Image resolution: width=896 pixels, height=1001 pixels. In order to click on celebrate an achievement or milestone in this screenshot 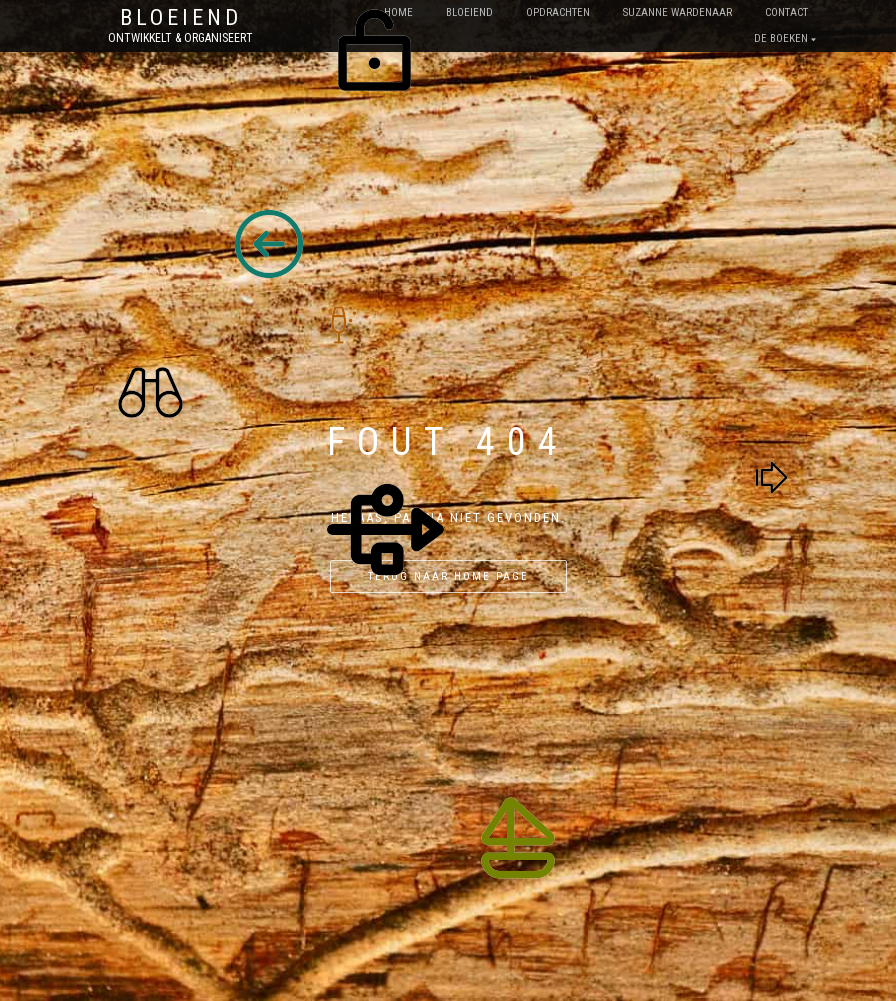, I will do `click(340, 325)`.